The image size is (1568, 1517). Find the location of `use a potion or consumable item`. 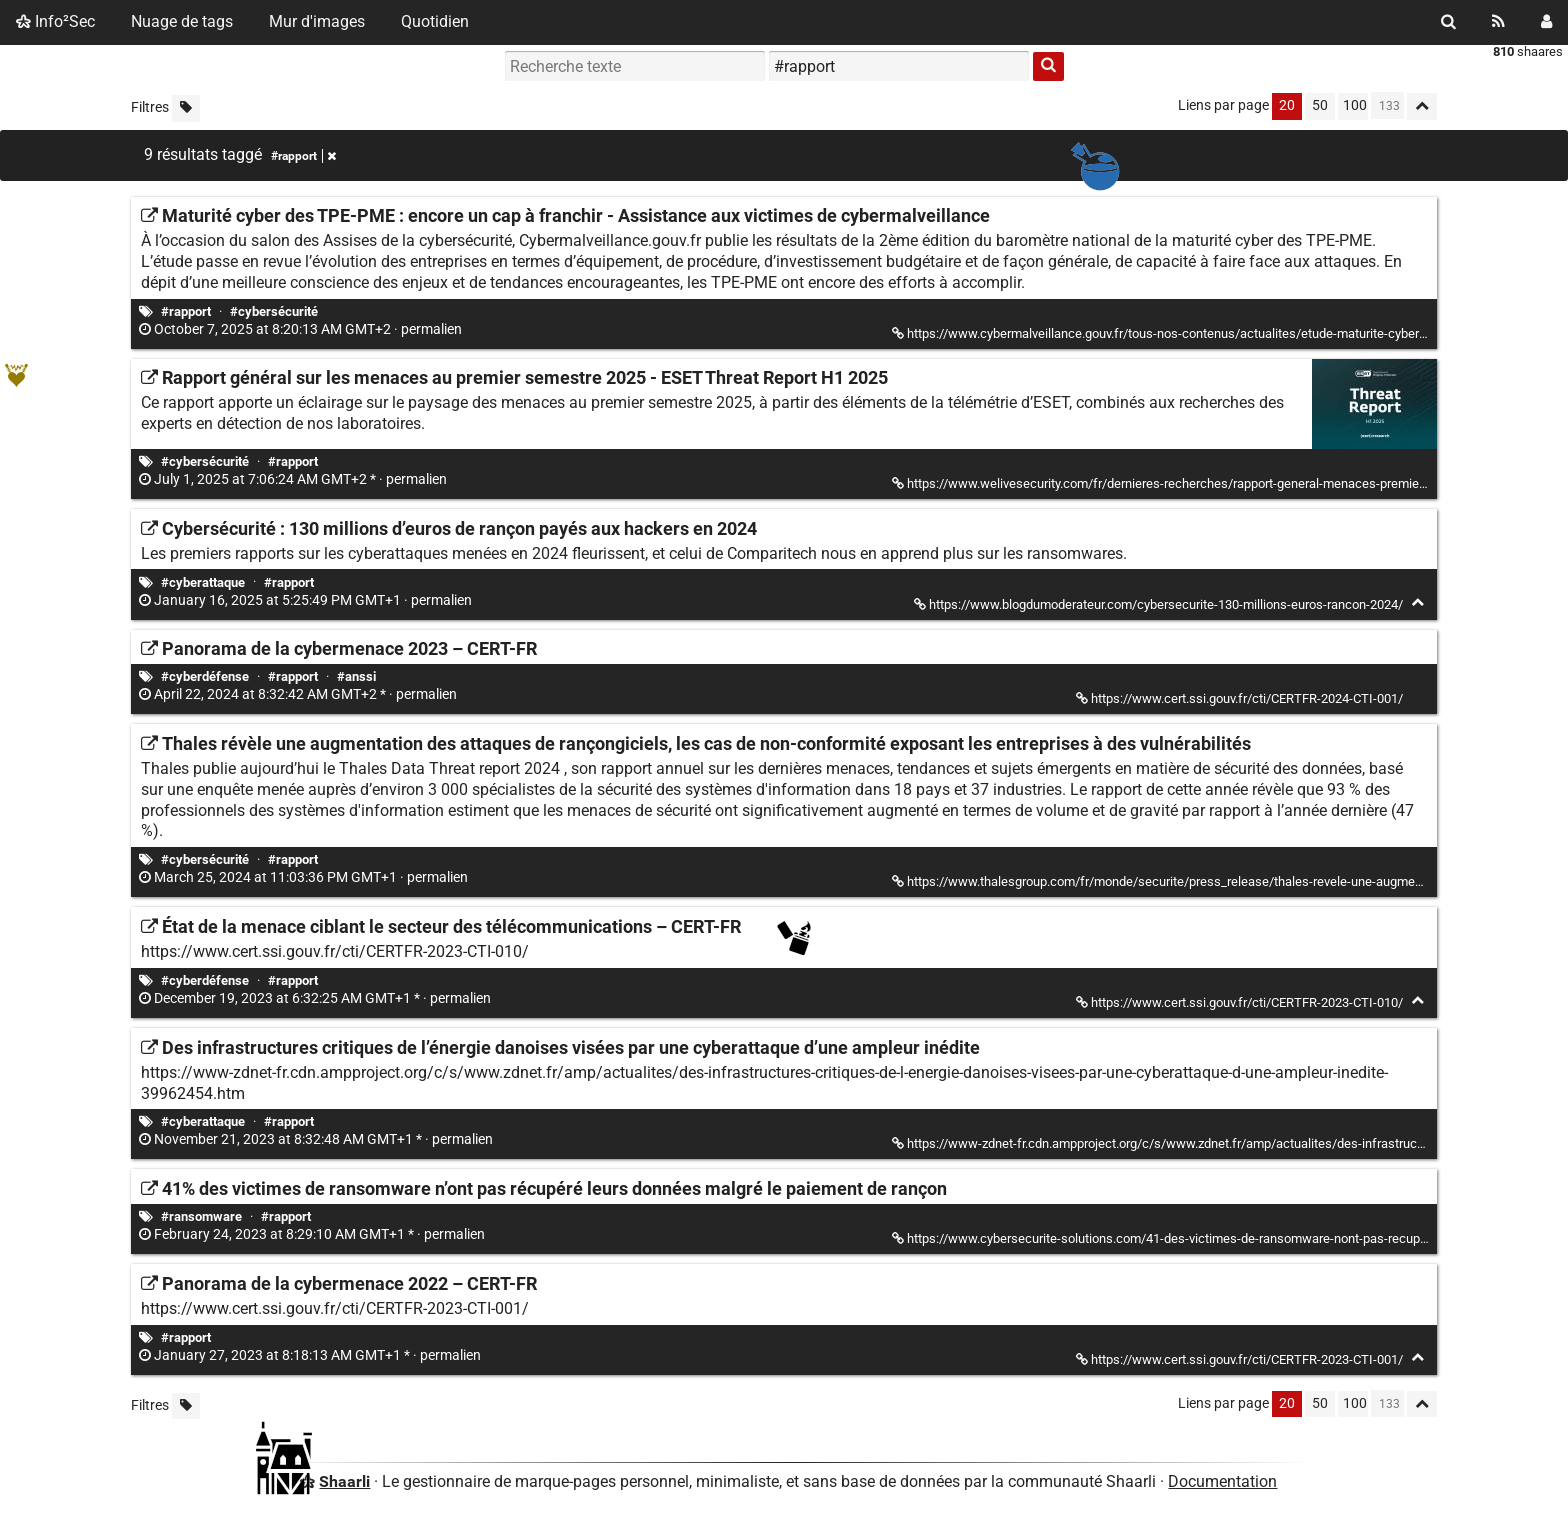

use a potion or consumable item is located at coordinates (1095, 166).